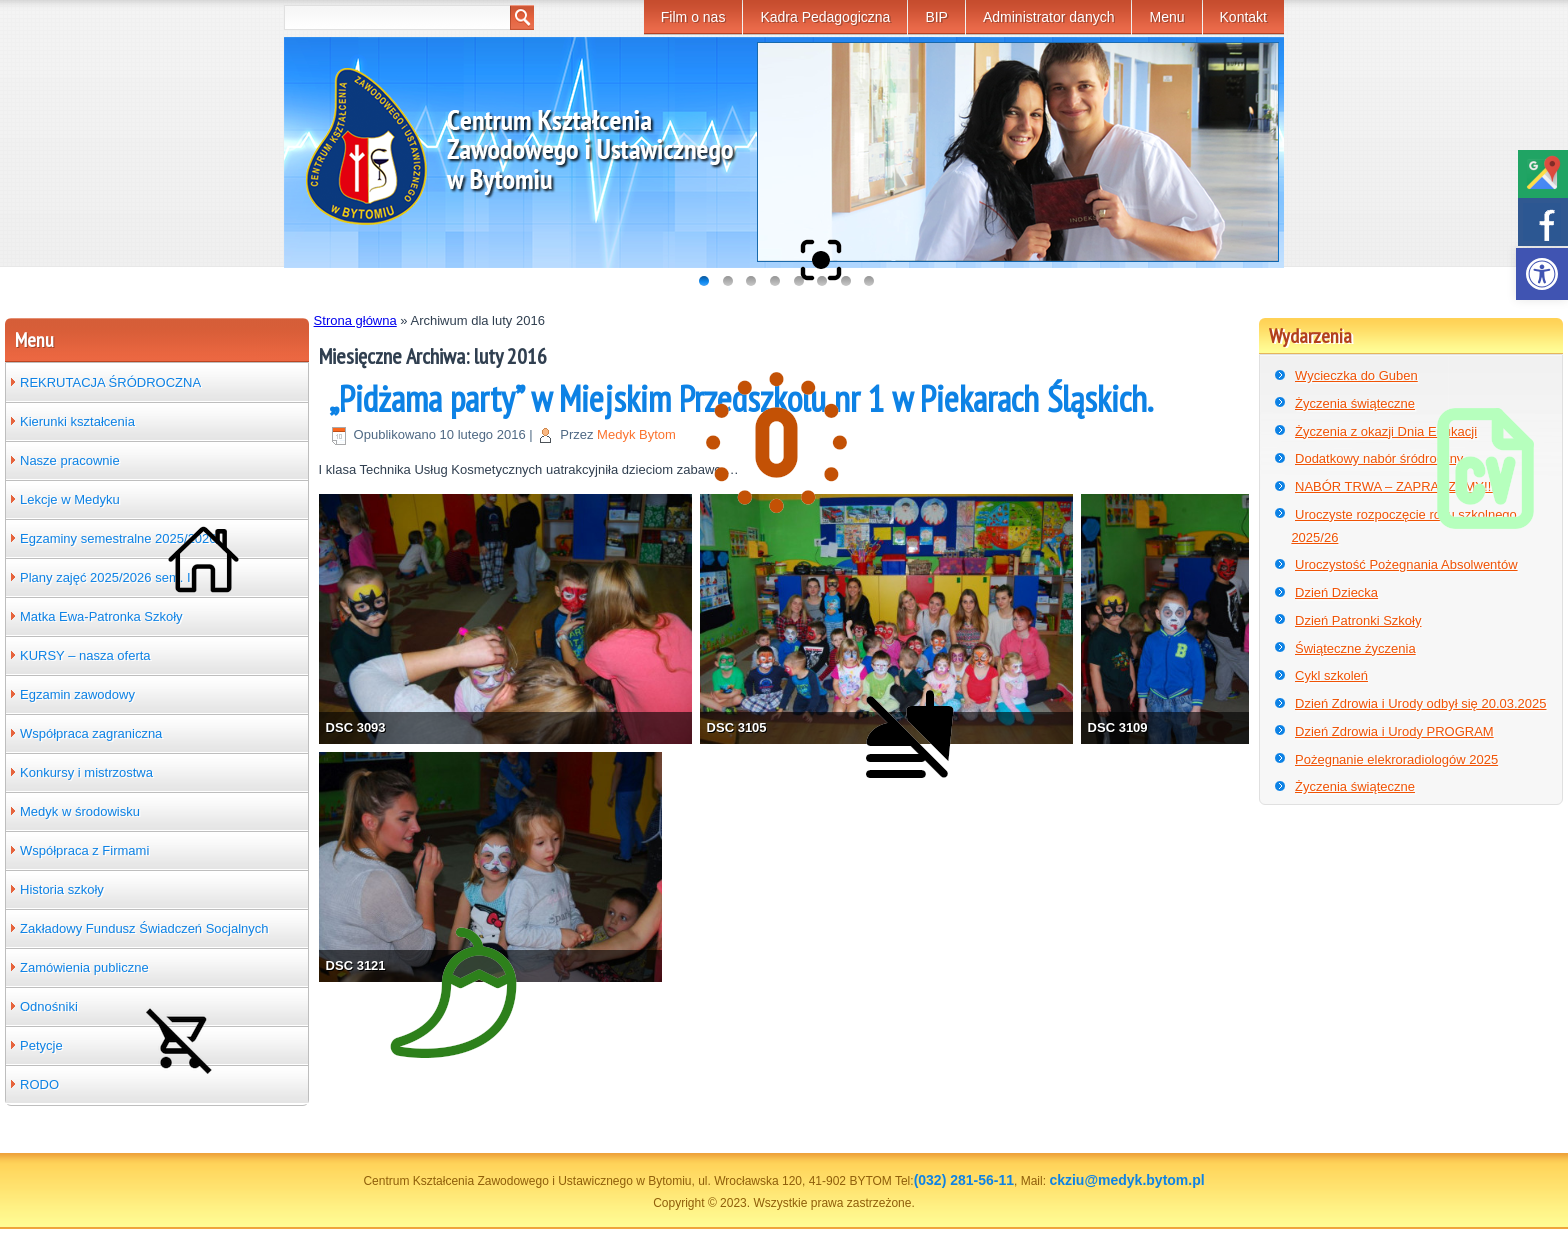 The height and width of the screenshot is (1249, 1568). Describe the element at coordinates (776, 442) in the screenshot. I see `indicates a loading or processing state` at that location.